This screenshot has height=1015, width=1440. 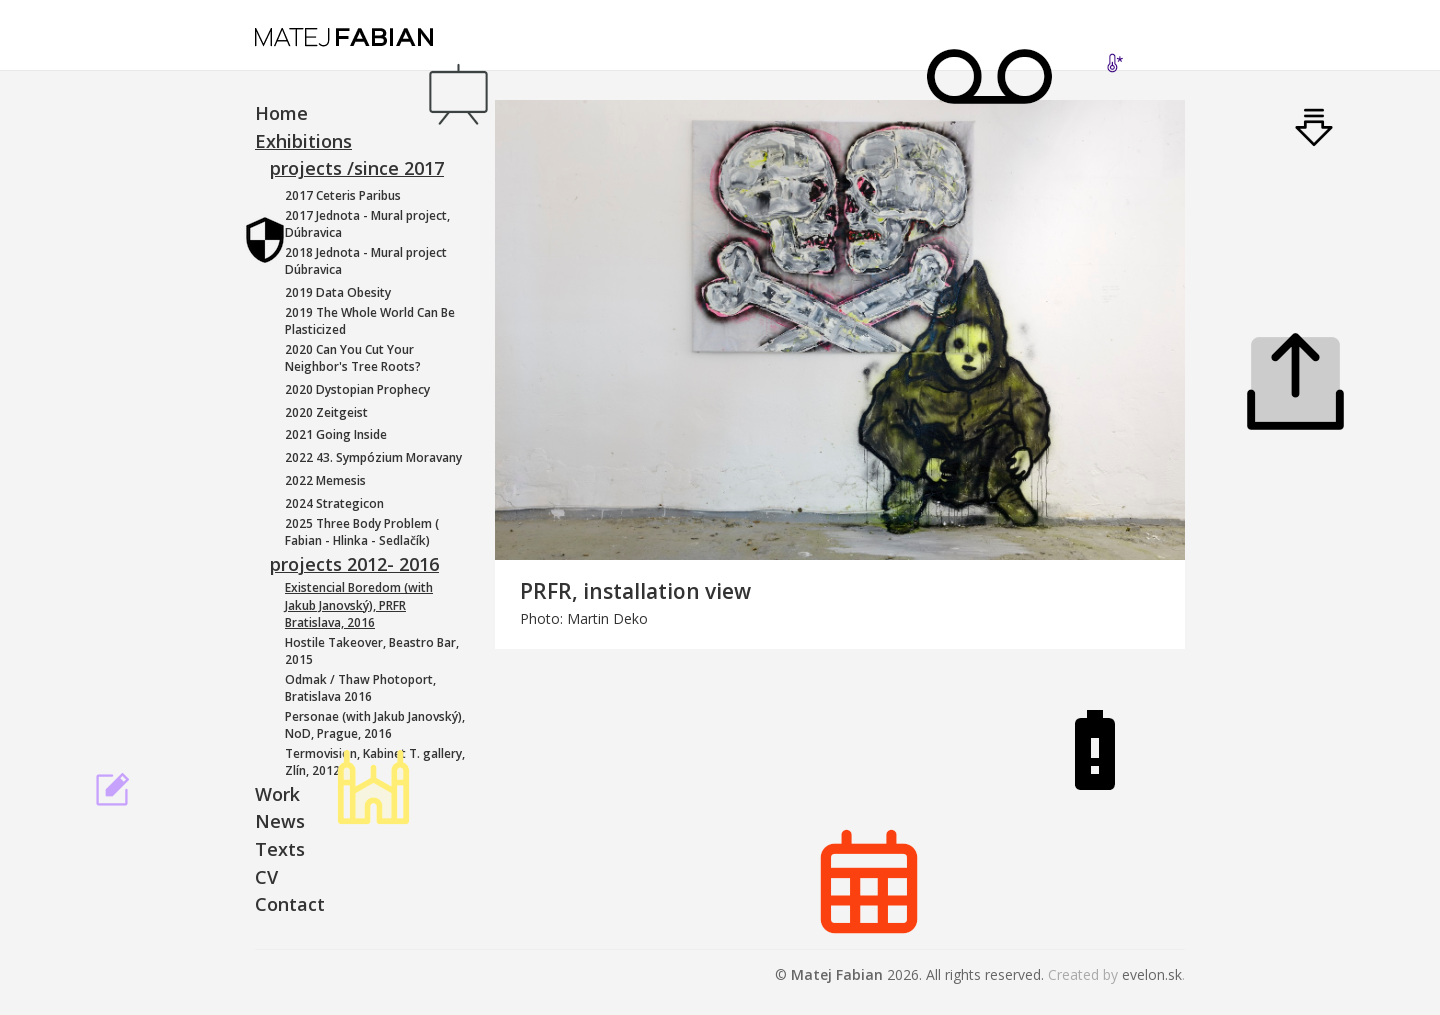 I want to click on view calendar or schedule, so click(x=869, y=885).